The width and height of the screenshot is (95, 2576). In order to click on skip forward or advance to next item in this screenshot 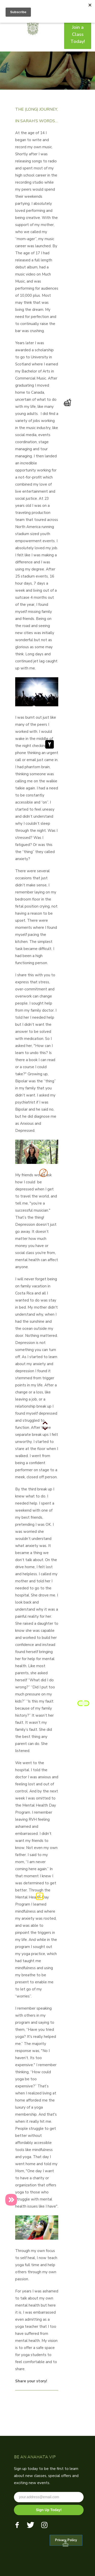, I will do `click(11, 2200)`.